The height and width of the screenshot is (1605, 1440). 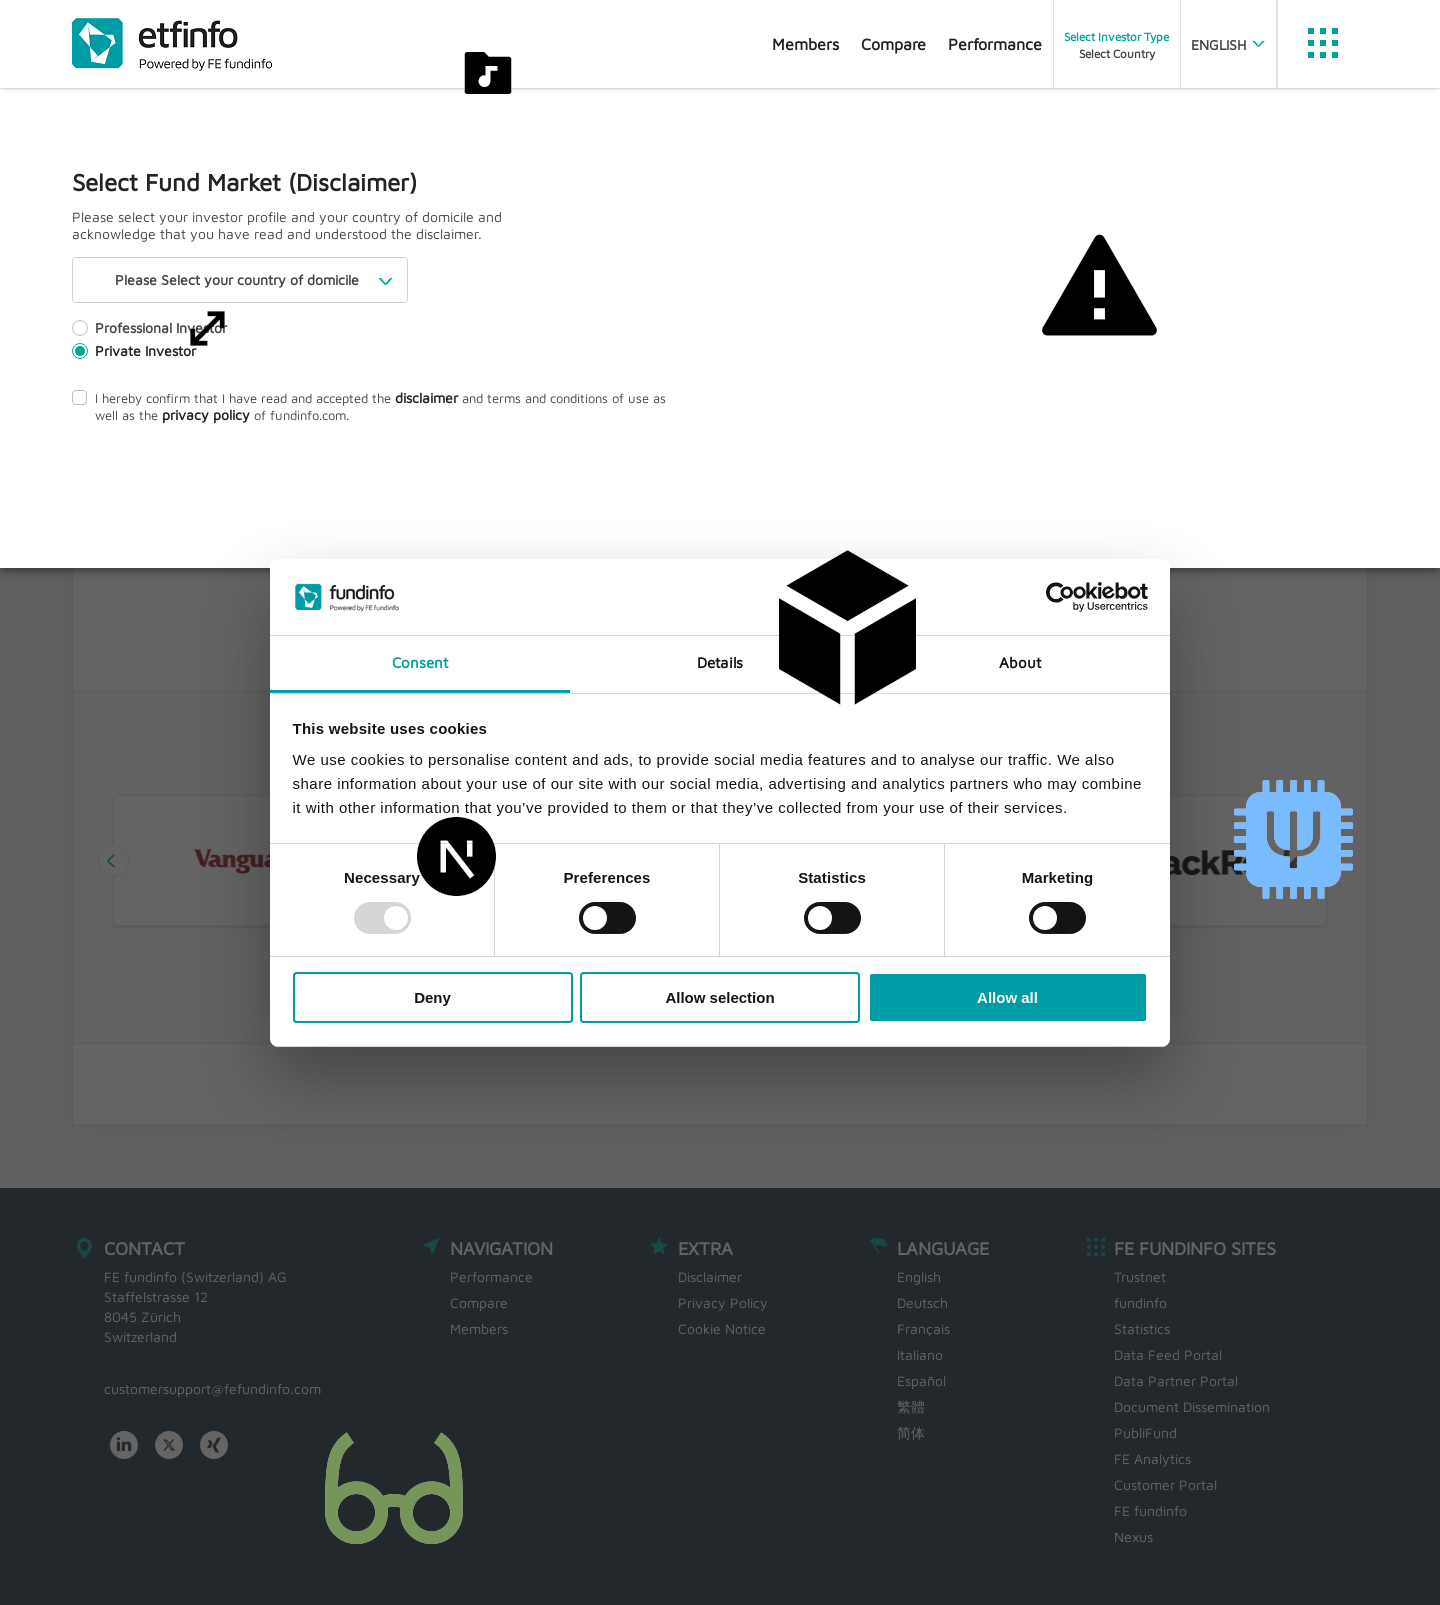 I want to click on access 3d modeling or rendering tools, so click(x=847, y=629).